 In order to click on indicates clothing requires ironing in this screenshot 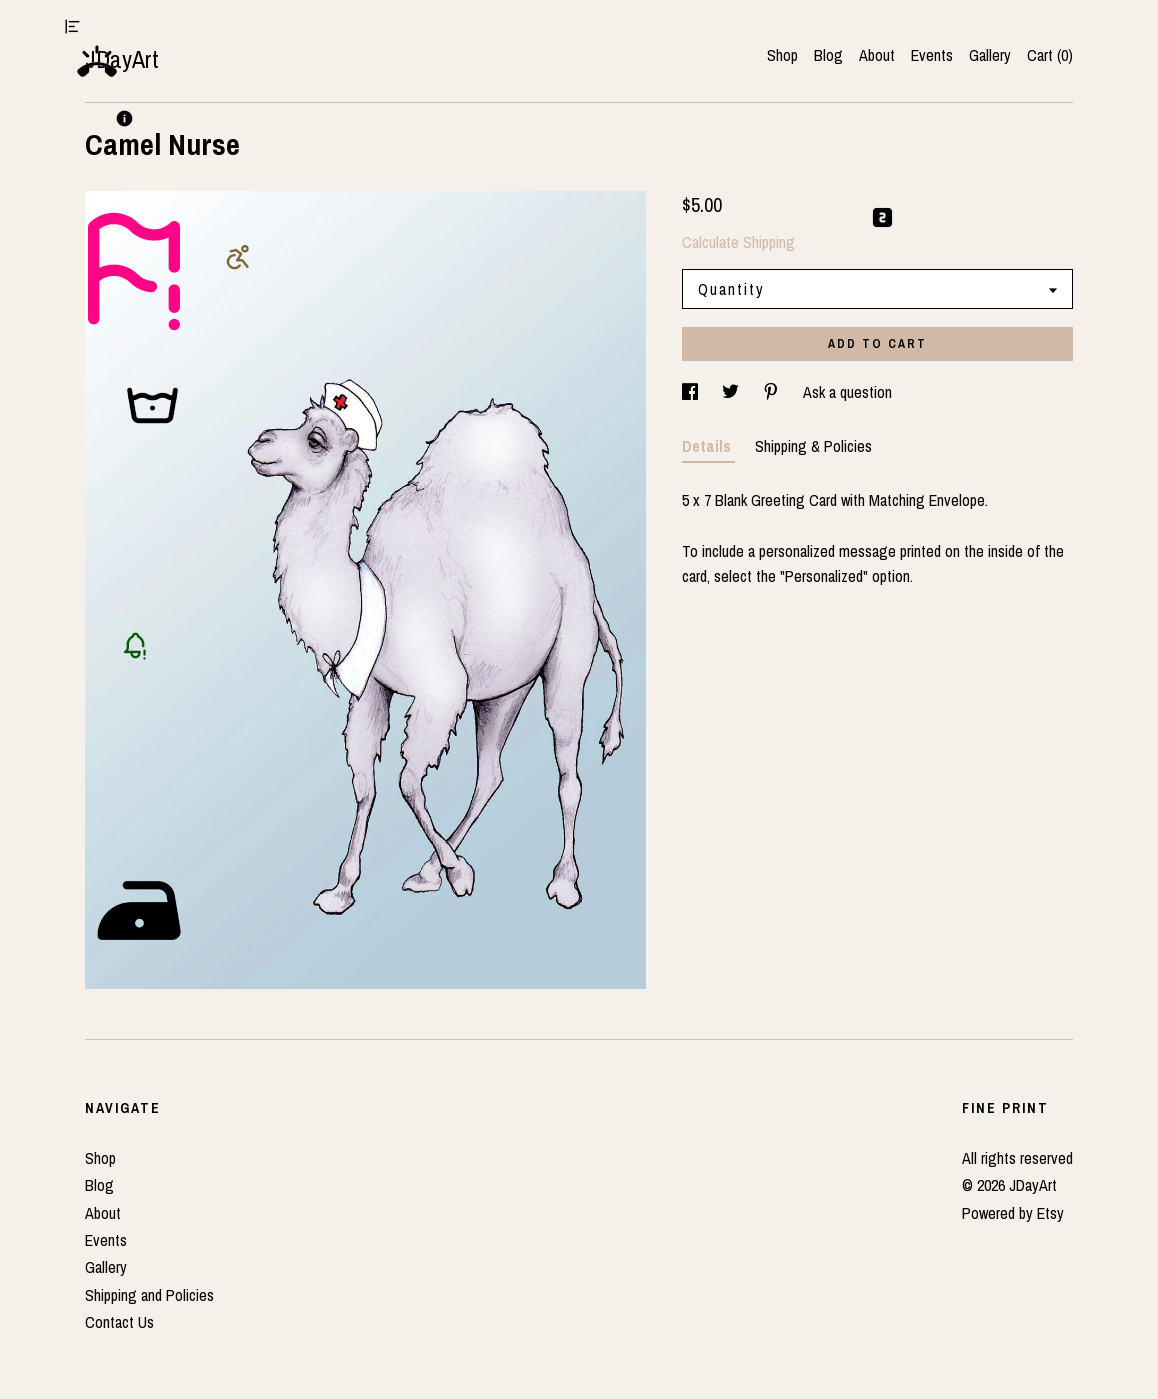, I will do `click(139, 910)`.